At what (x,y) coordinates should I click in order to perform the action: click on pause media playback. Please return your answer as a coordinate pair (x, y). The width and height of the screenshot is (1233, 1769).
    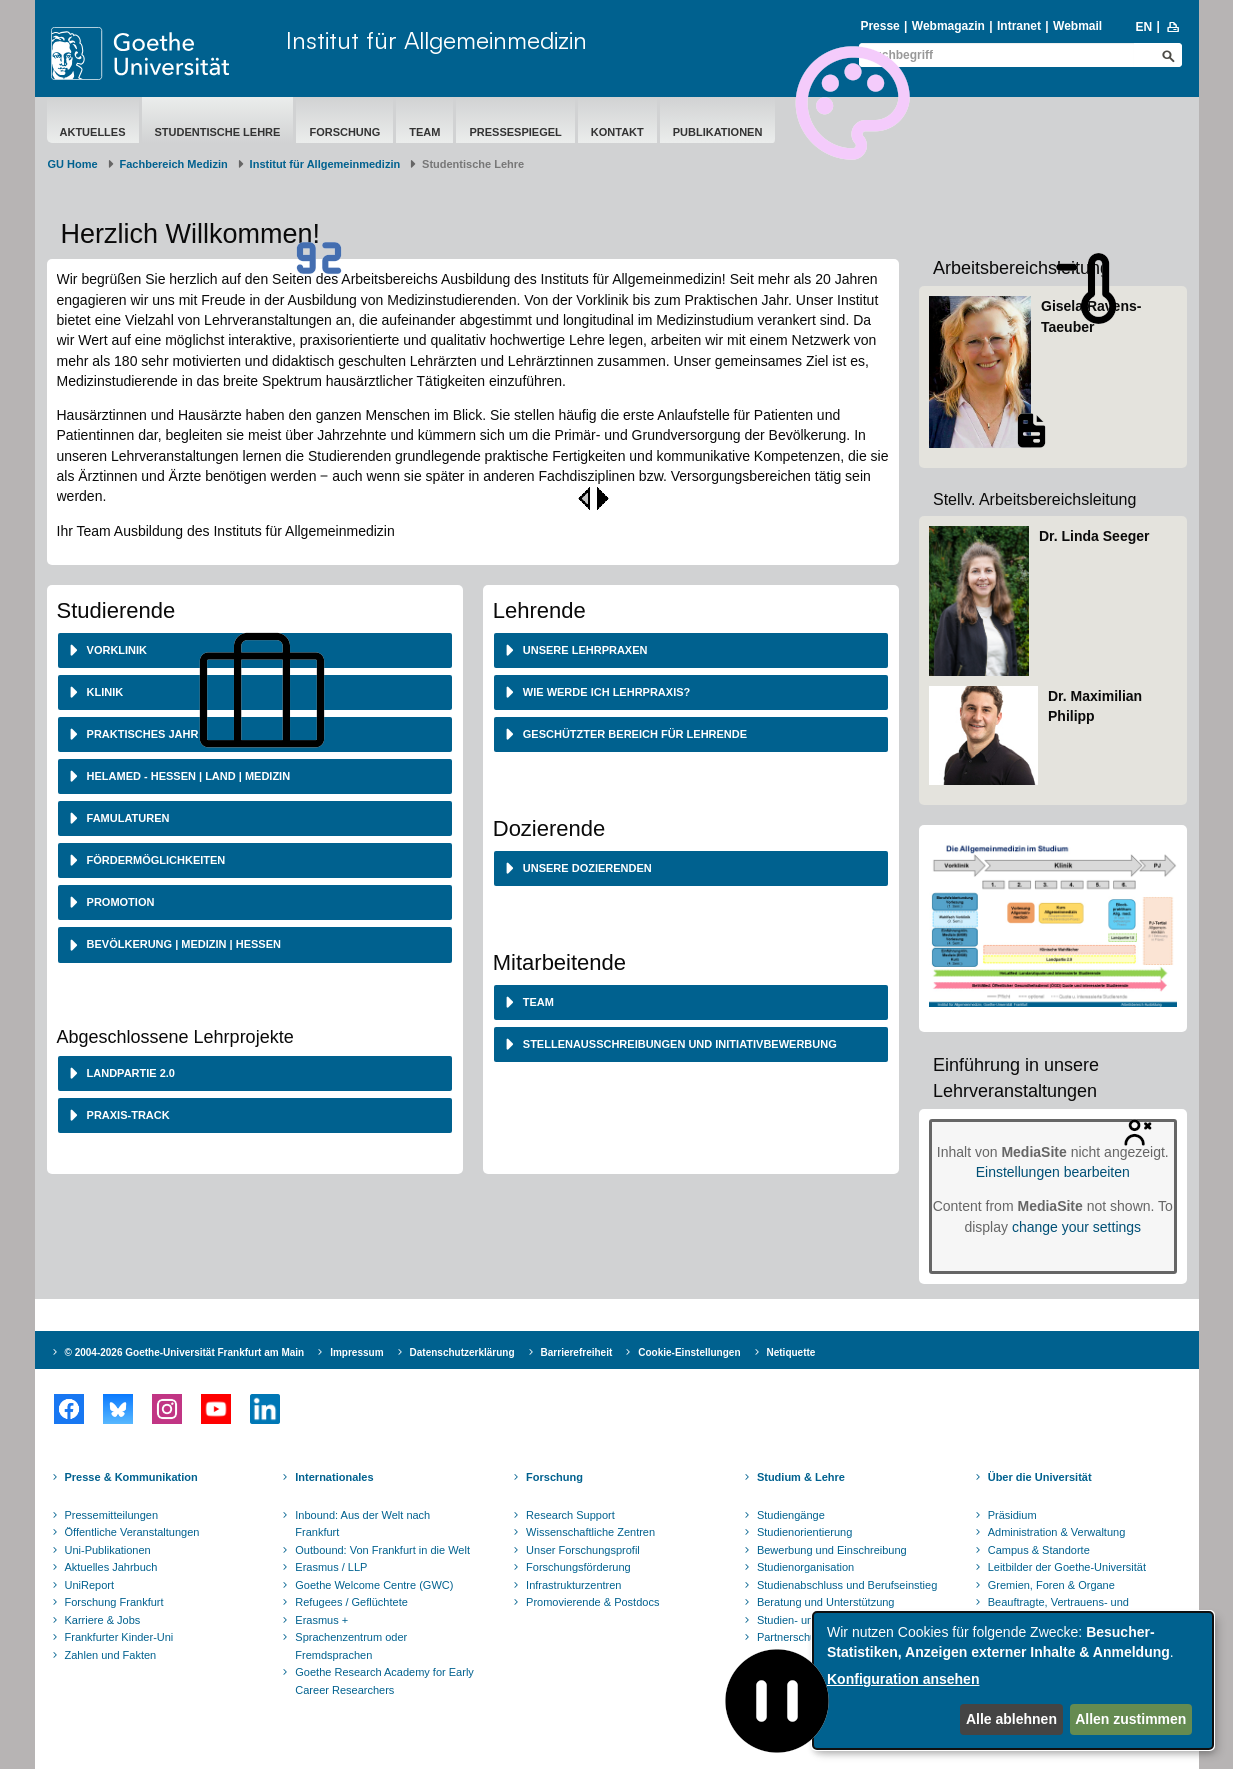
    Looking at the image, I should click on (777, 1701).